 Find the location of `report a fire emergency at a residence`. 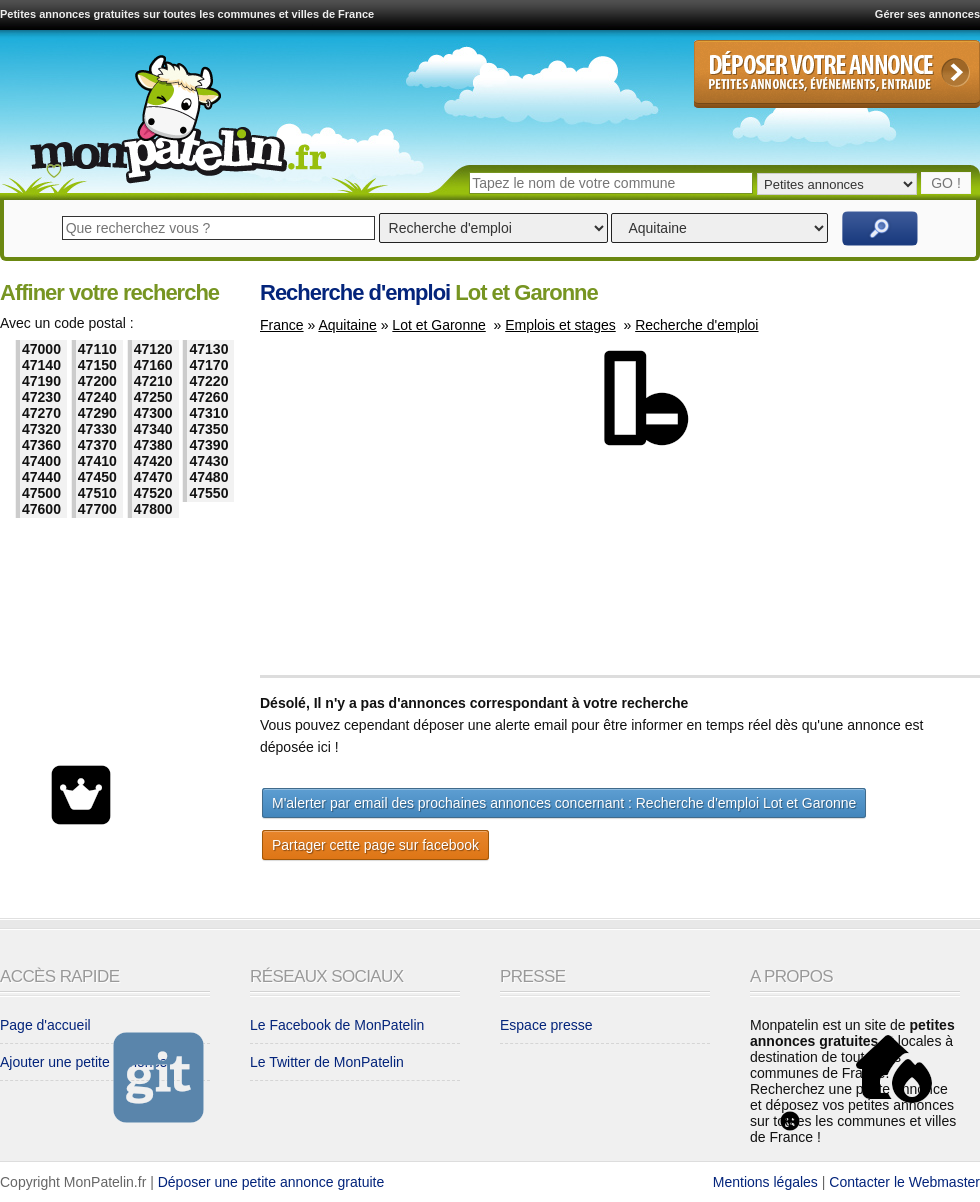

report a fire emergency at a residence is located at coordinates (892, 1067).